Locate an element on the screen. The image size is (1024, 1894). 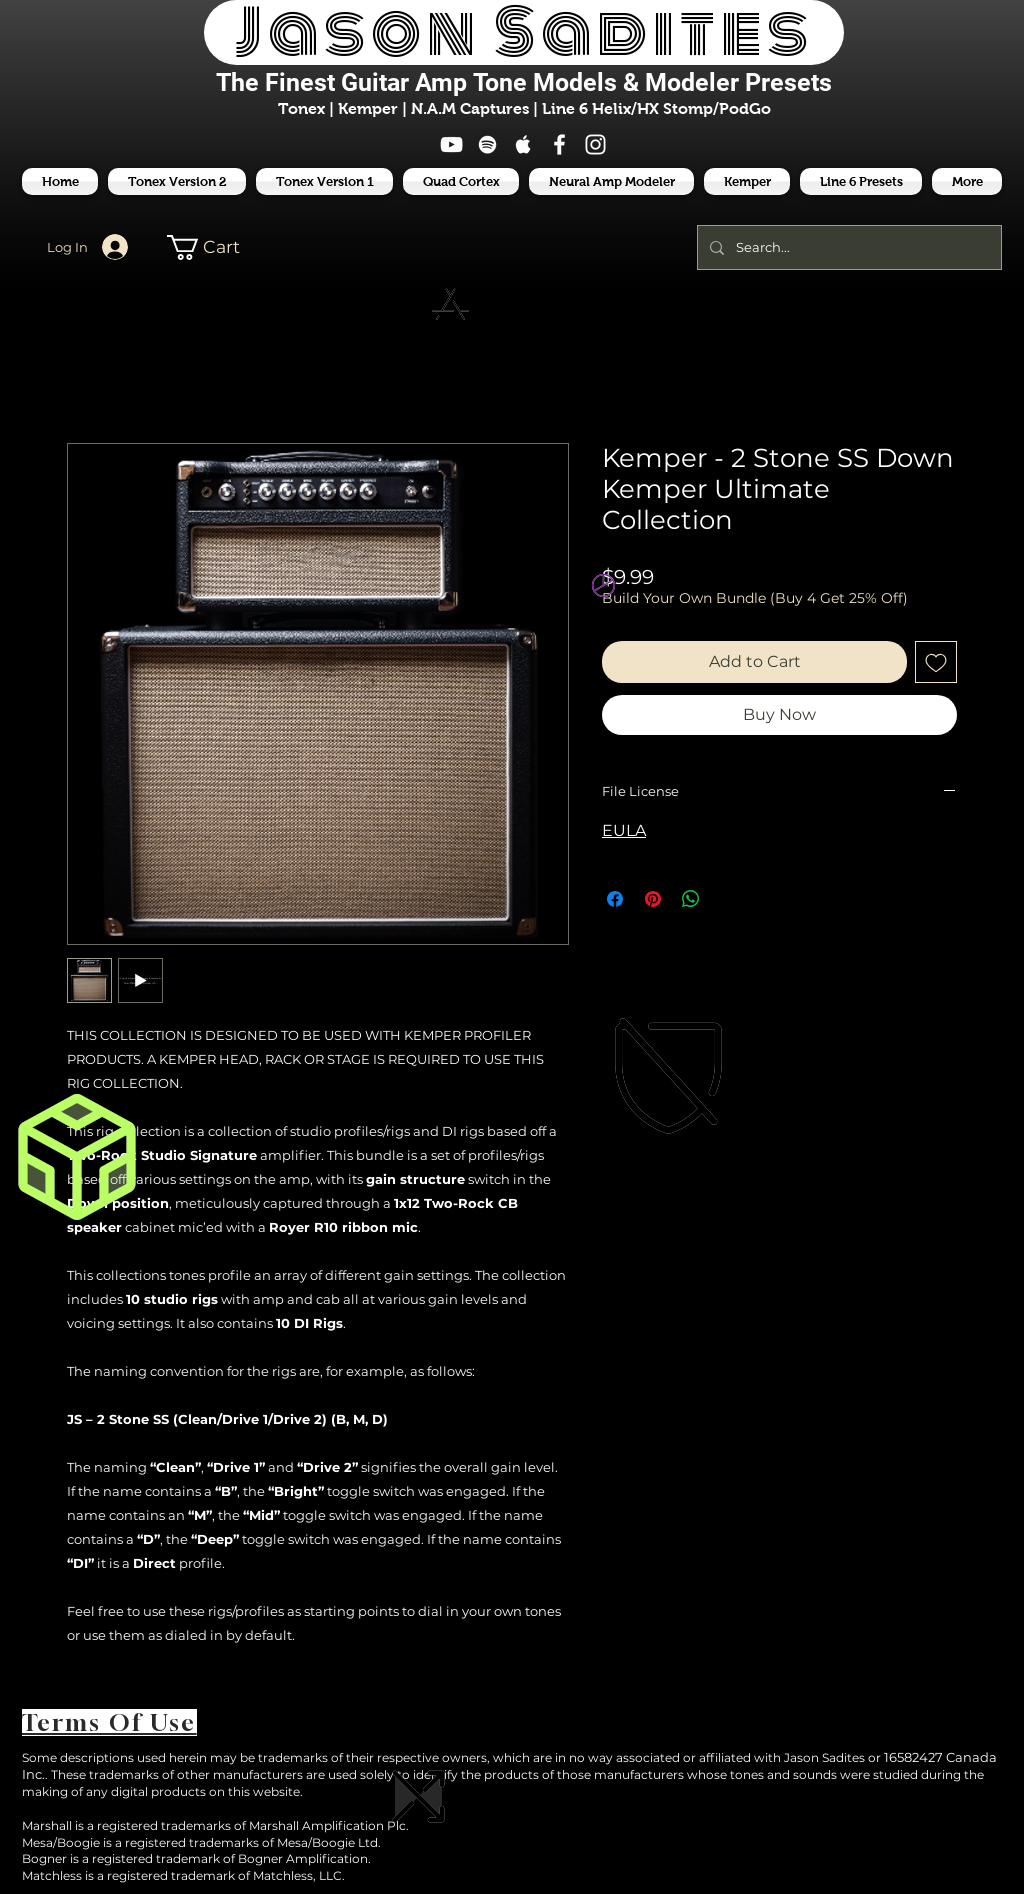
indicates disabled or inactive protection is located at coordinates (668, 1071).